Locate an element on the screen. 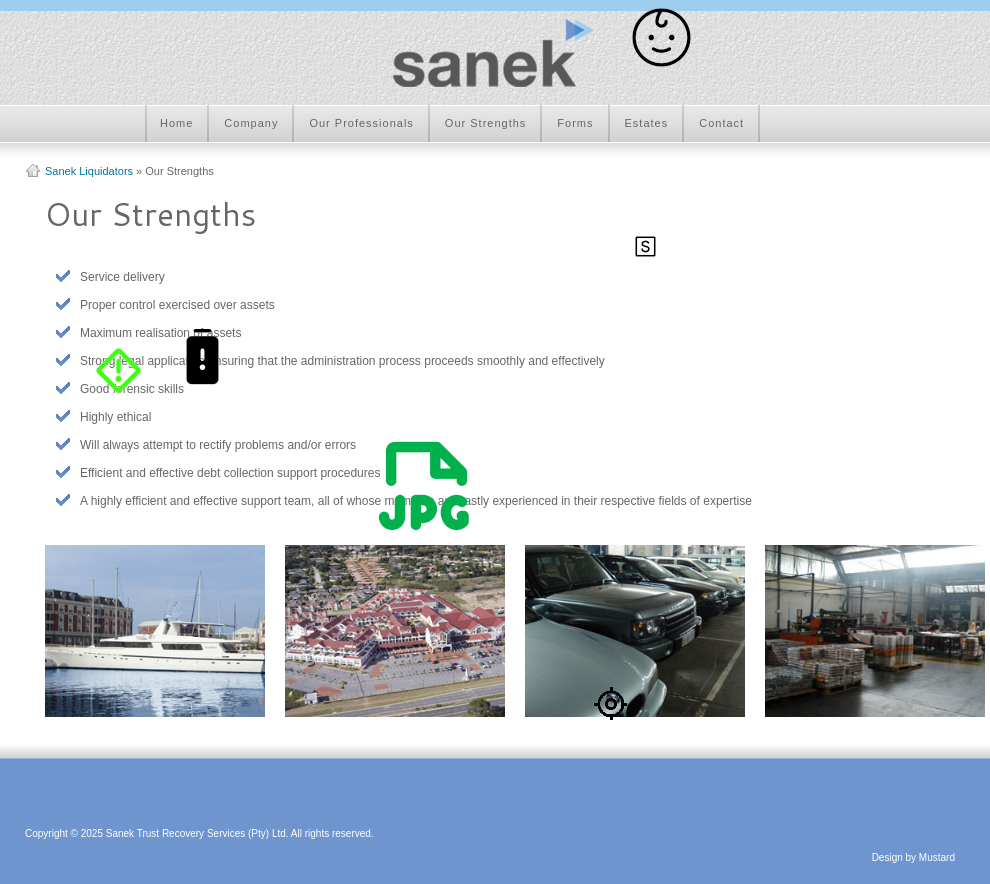 The width and height of the screenshot is (990, 884). view or open a JPG image file is located at coordinates (426, 489).